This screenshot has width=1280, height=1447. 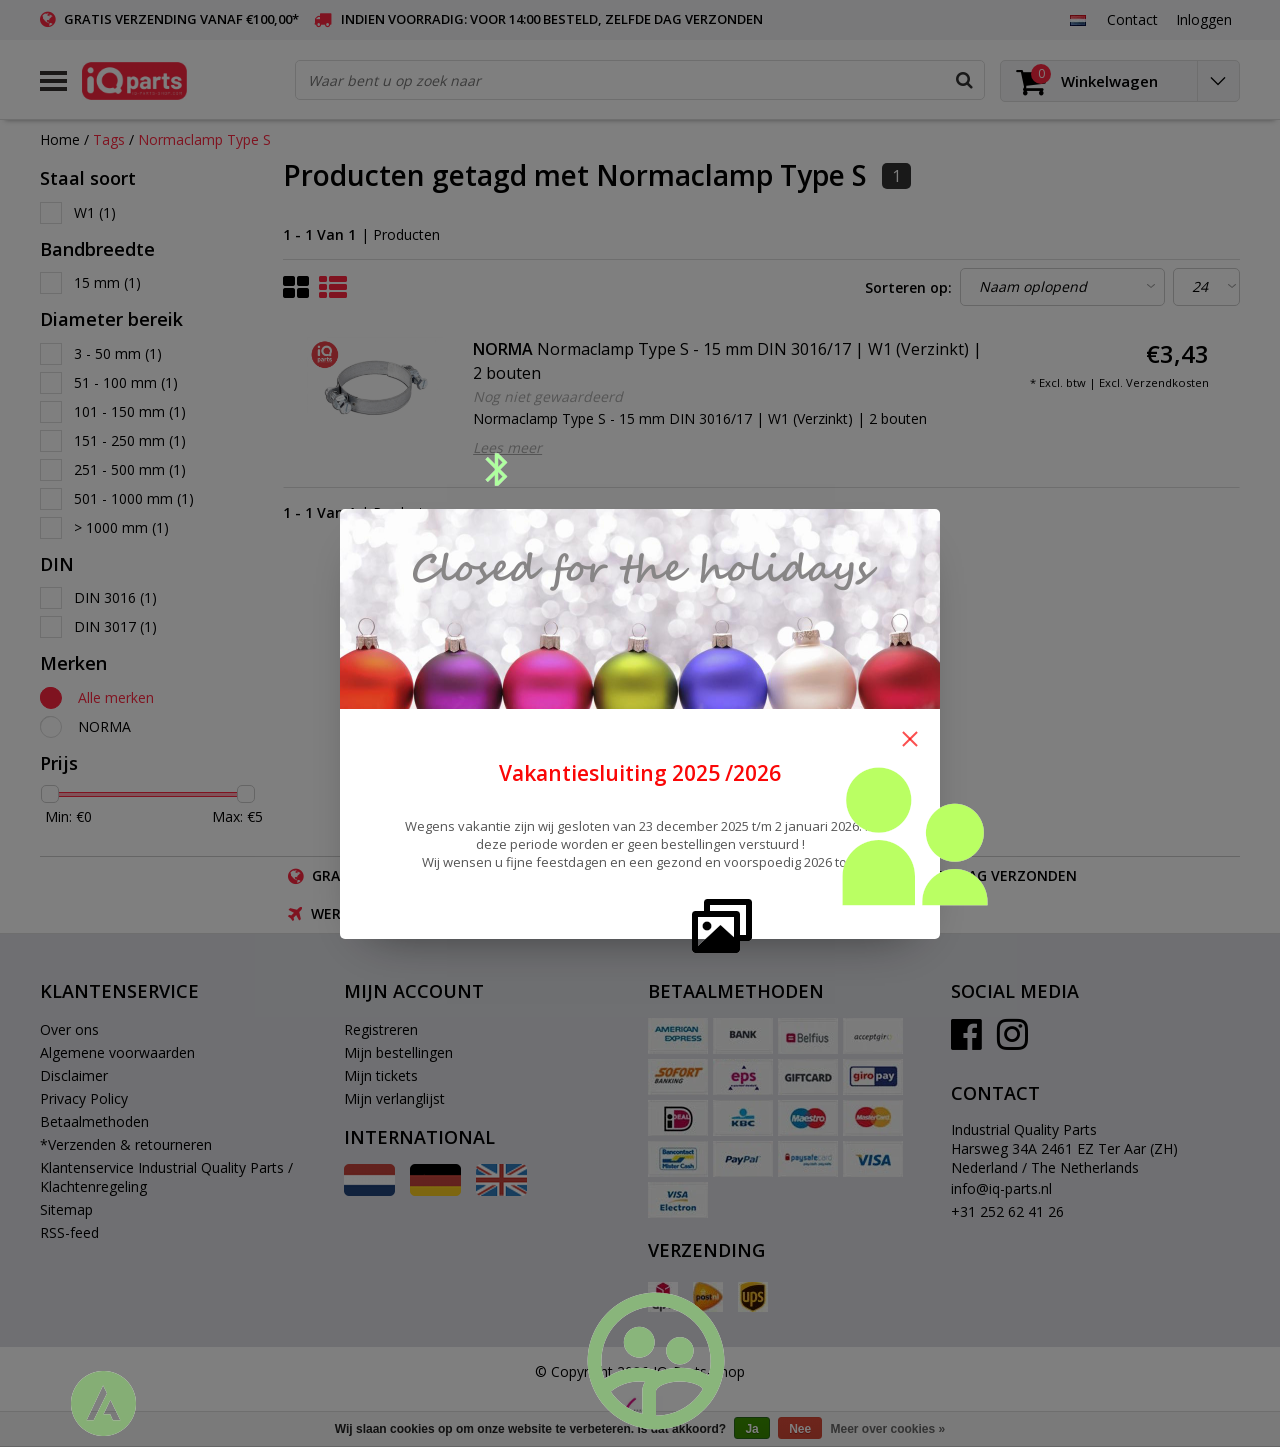 I want to click on view parent account or guardian profile, so click(x=915, y=840).